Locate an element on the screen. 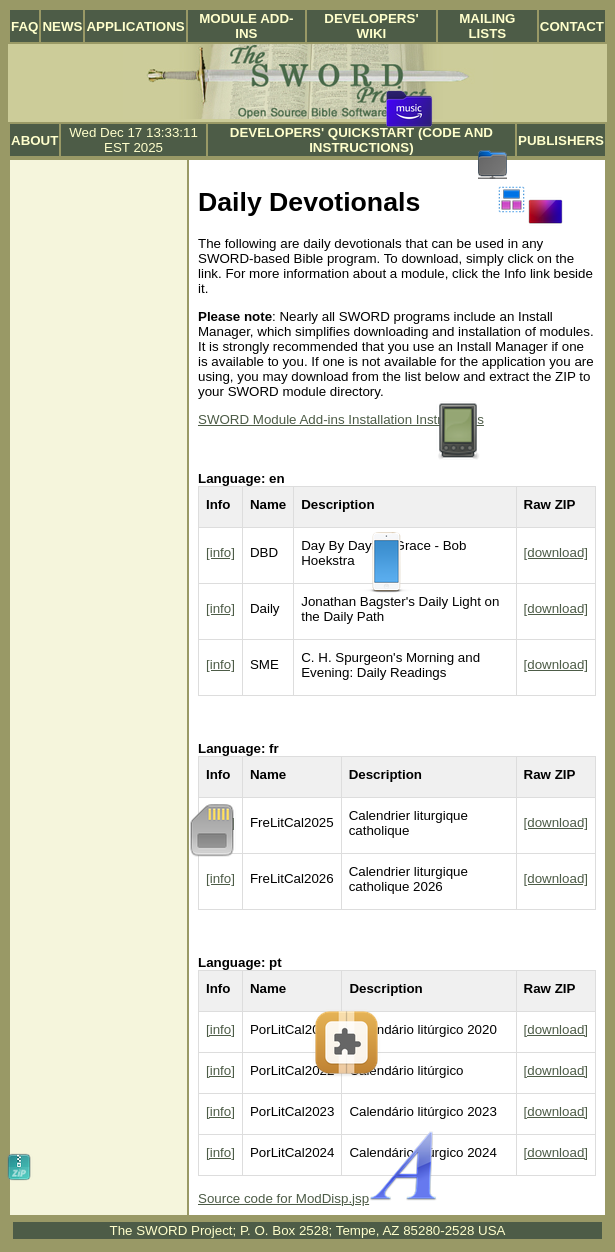 This screenshot has height=1252, width=615. access PDA or handheld device settings is located at coordinates (458, 431).